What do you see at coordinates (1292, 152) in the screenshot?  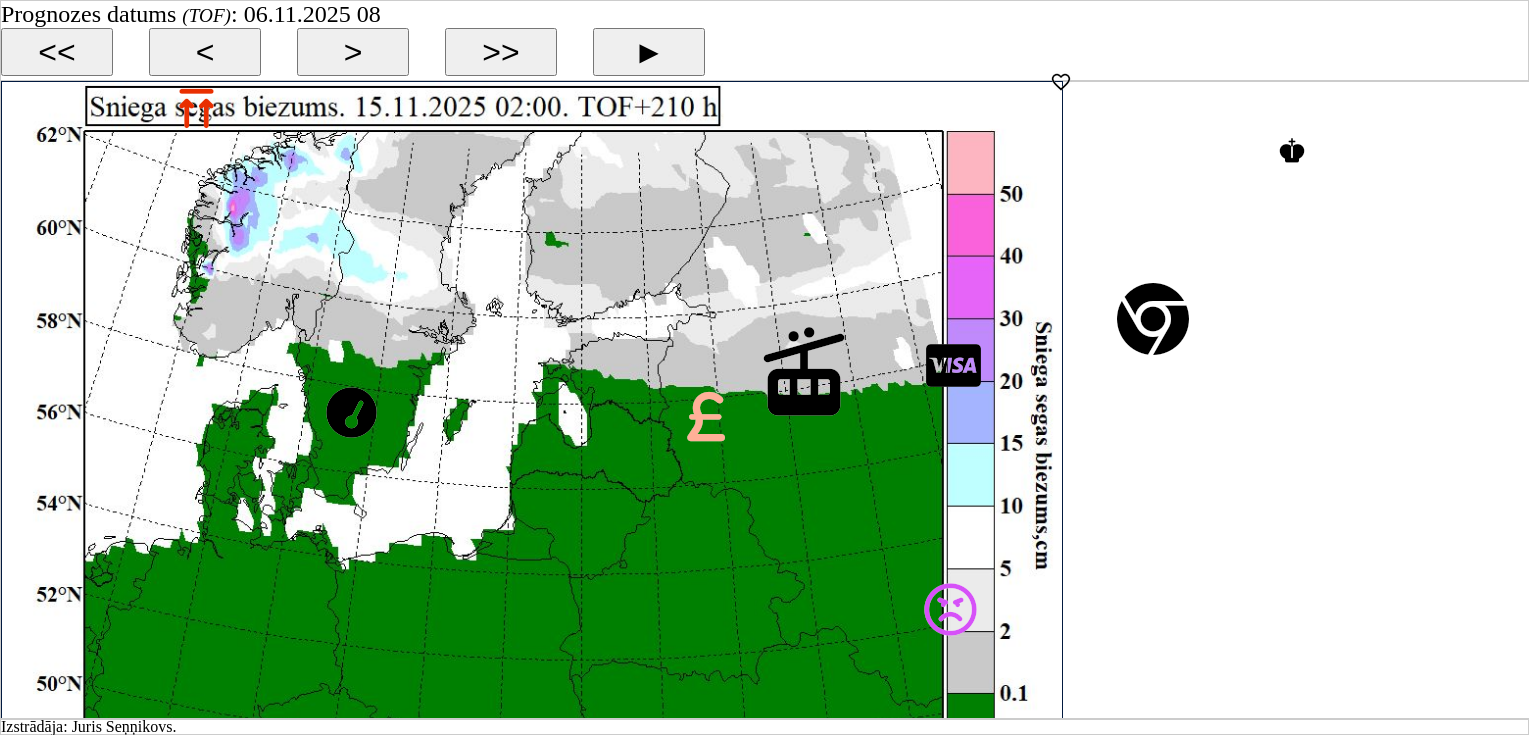 I see `indicates premium or royal status` at bounding box center [1292, 152].